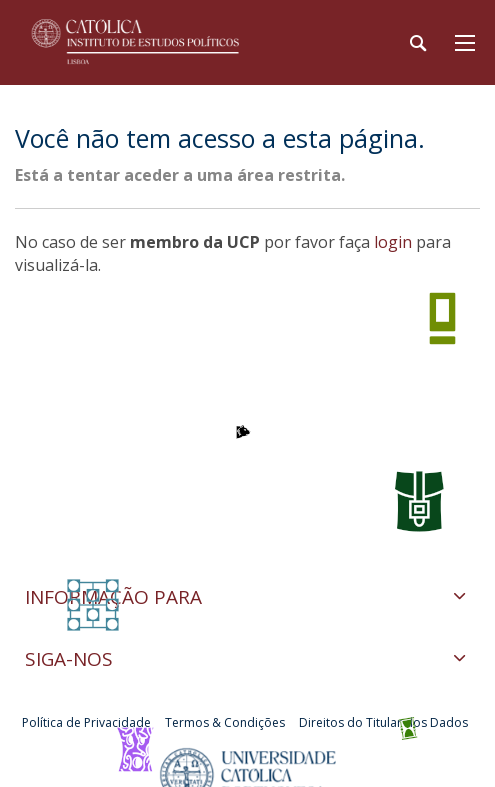 The height and width of the screenshot is (787, 495). Describe the element at coordinates (244, 432) in the screenshot. I see `access bear or wildlife-related content in a game` at that location.